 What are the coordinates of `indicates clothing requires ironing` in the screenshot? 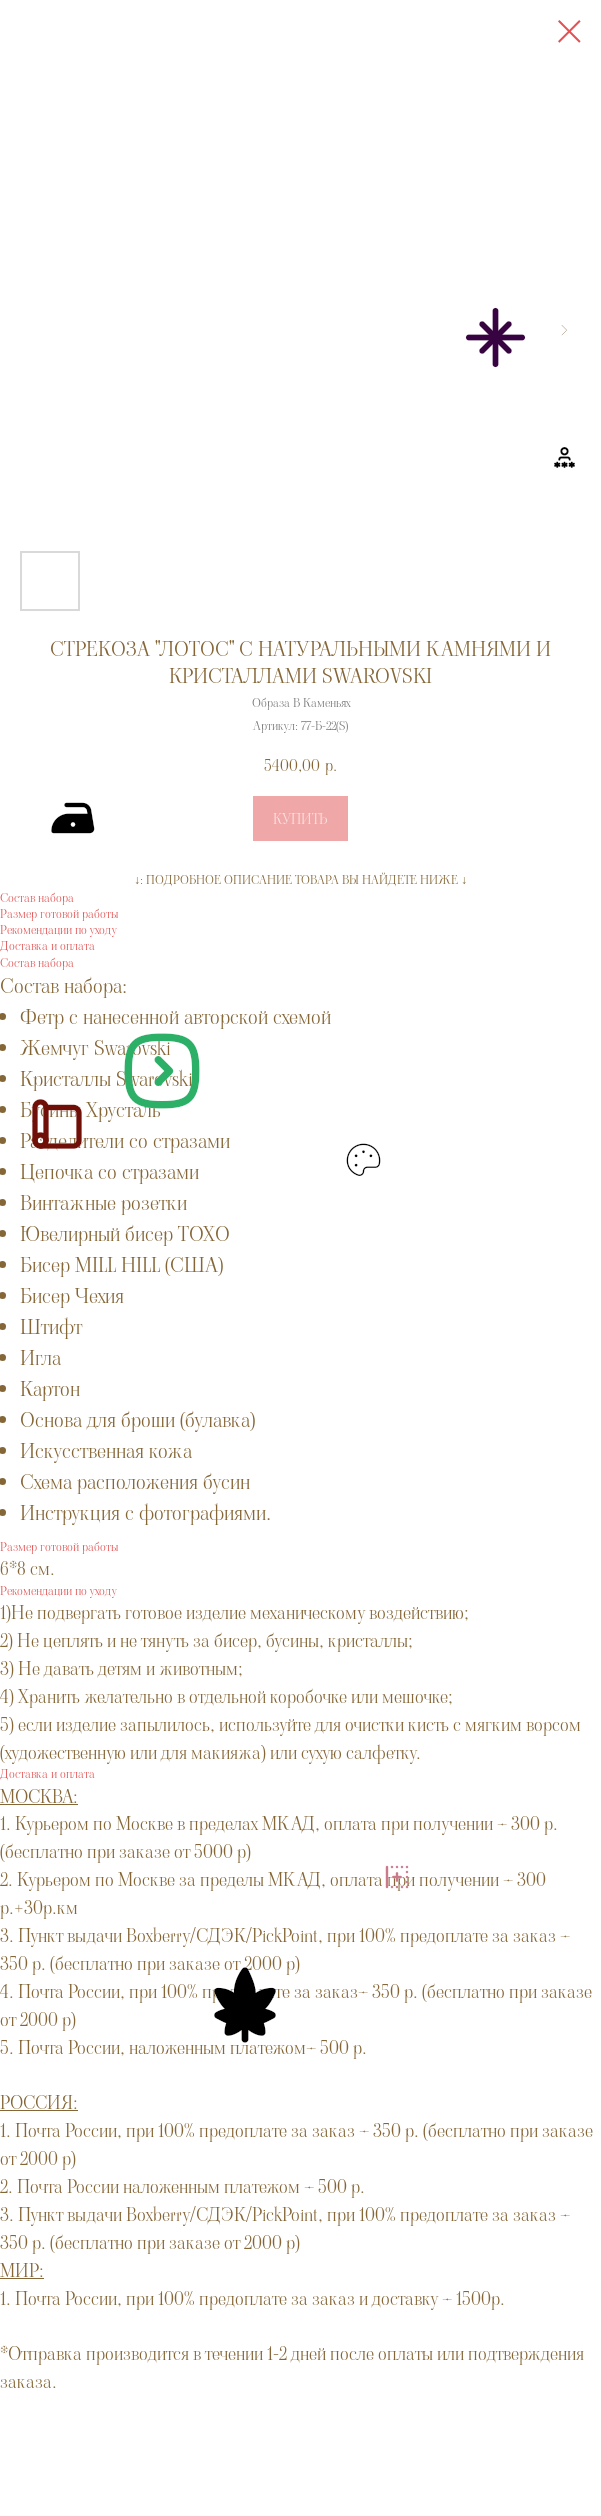 It's located at (73, 818).